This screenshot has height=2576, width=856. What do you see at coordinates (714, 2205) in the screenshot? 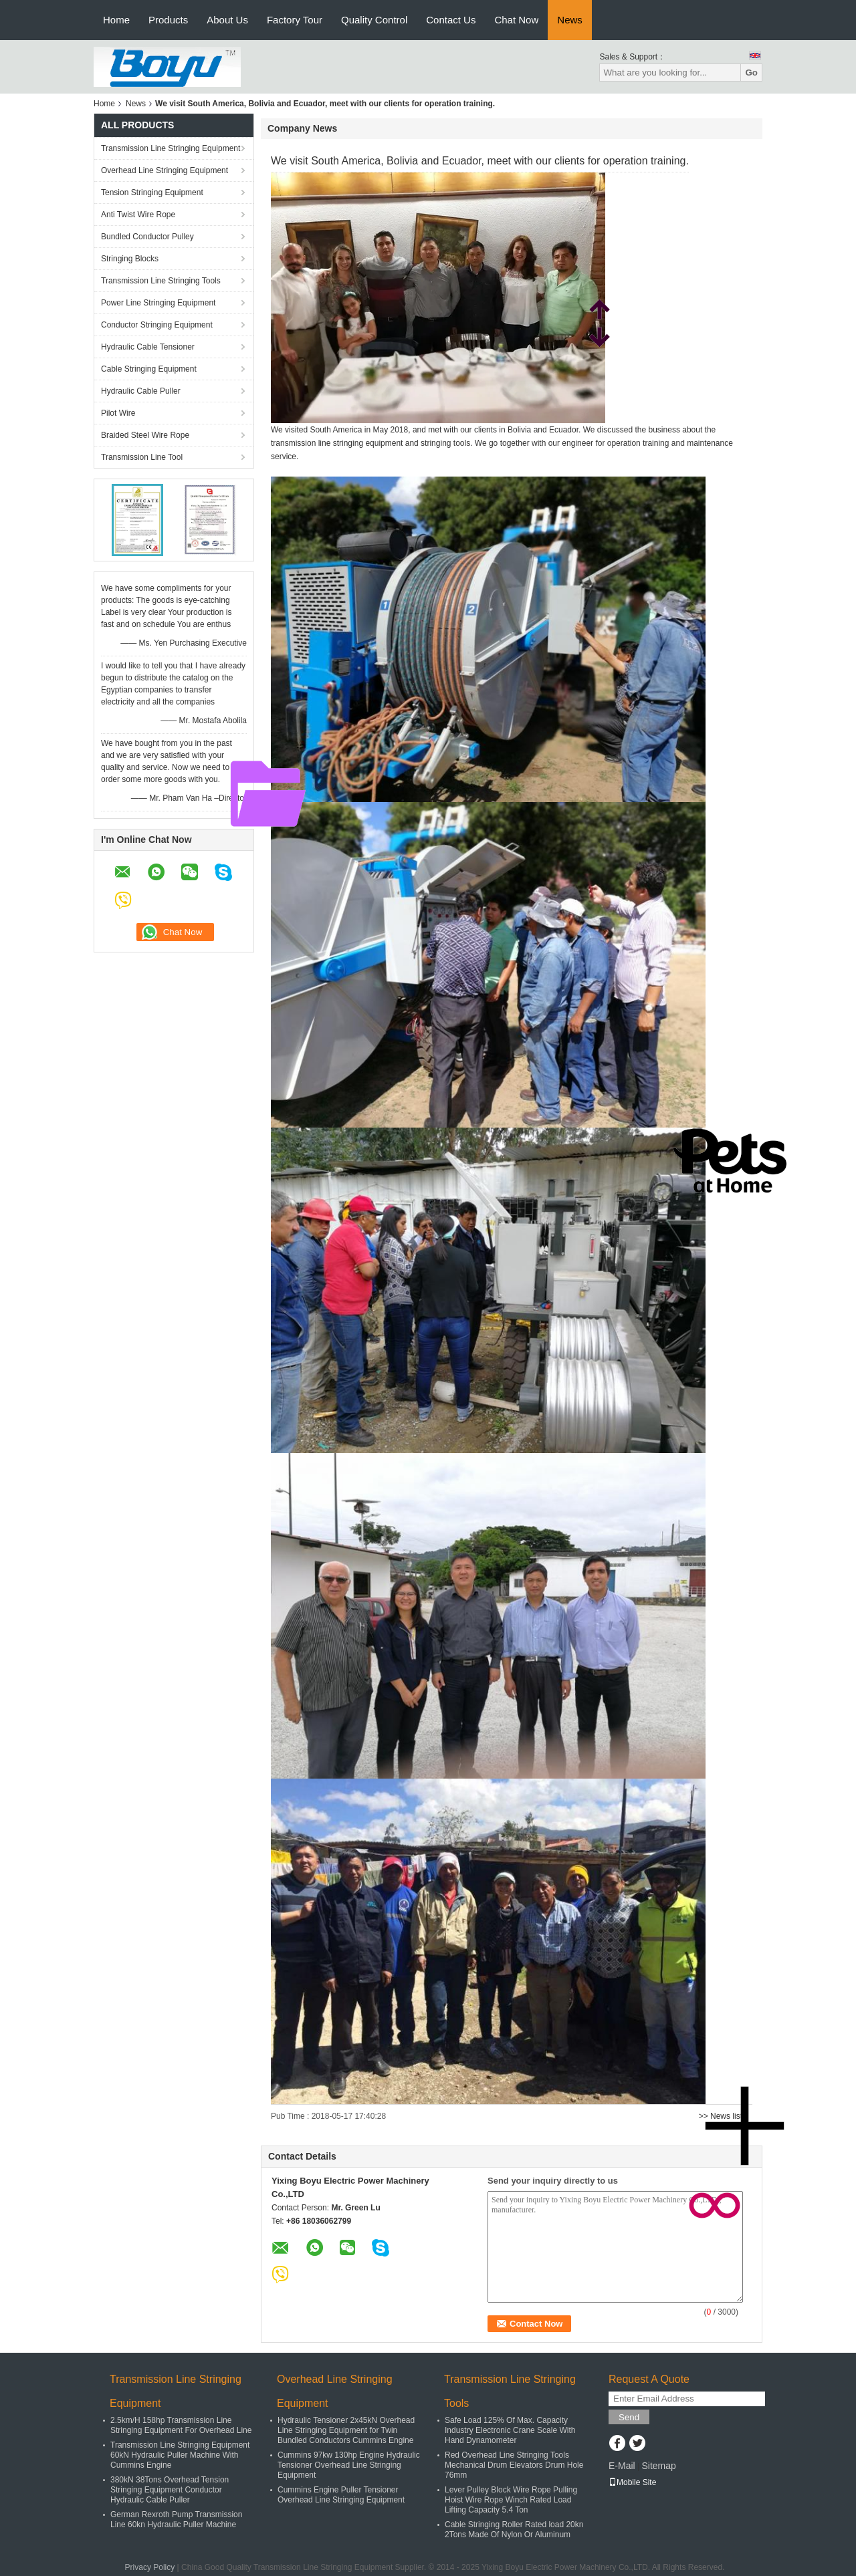
I see `indicates unlimited or infinite content` at bounding box center [714, 2205].